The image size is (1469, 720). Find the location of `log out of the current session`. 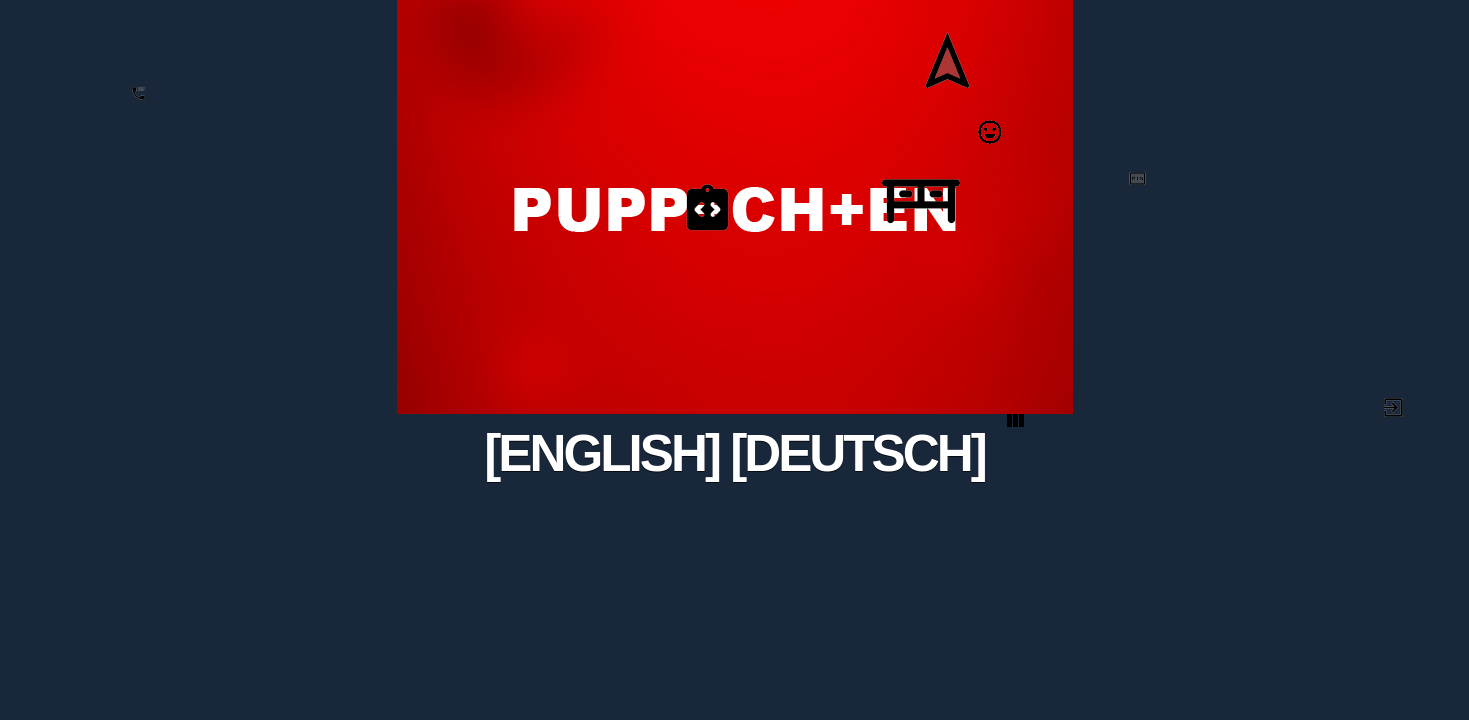

log out of the current session is located at coordinates (1393, 407).